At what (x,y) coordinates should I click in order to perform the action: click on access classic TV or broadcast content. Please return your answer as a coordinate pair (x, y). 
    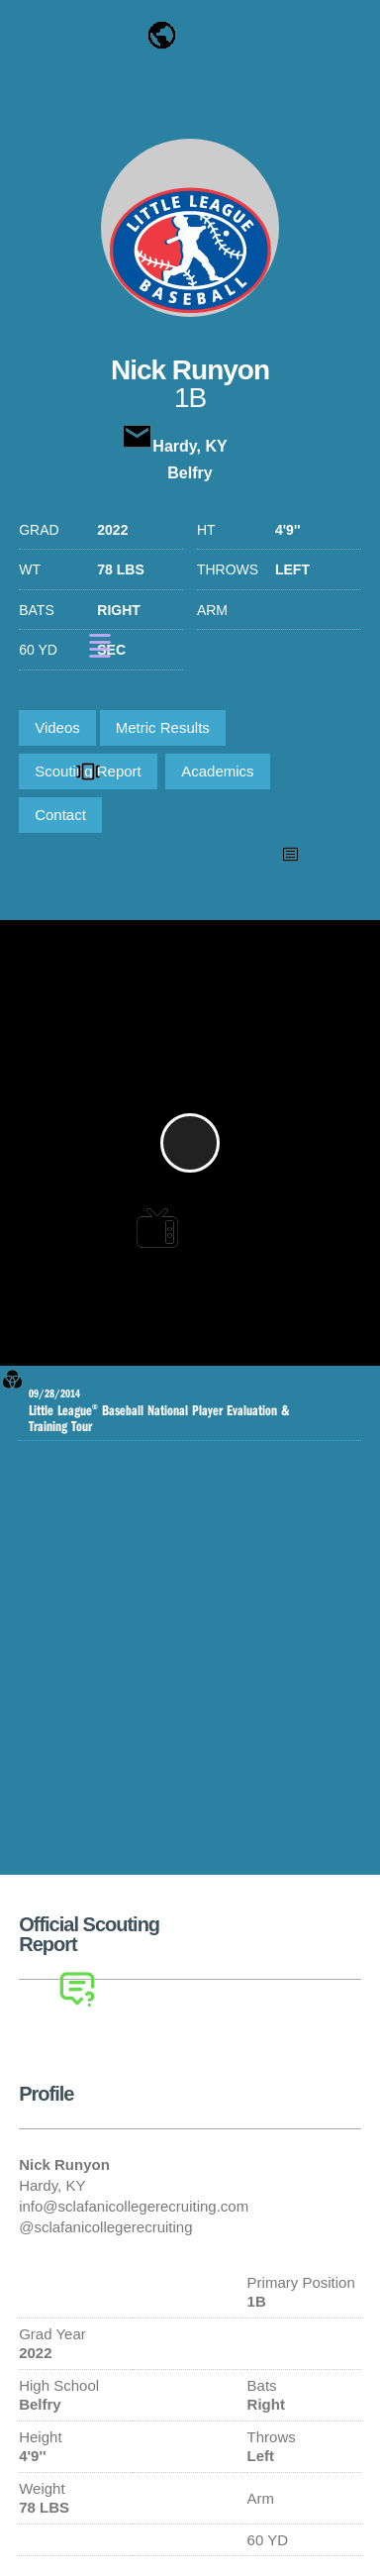
    Looking at the image, I should click on (157, 1229).